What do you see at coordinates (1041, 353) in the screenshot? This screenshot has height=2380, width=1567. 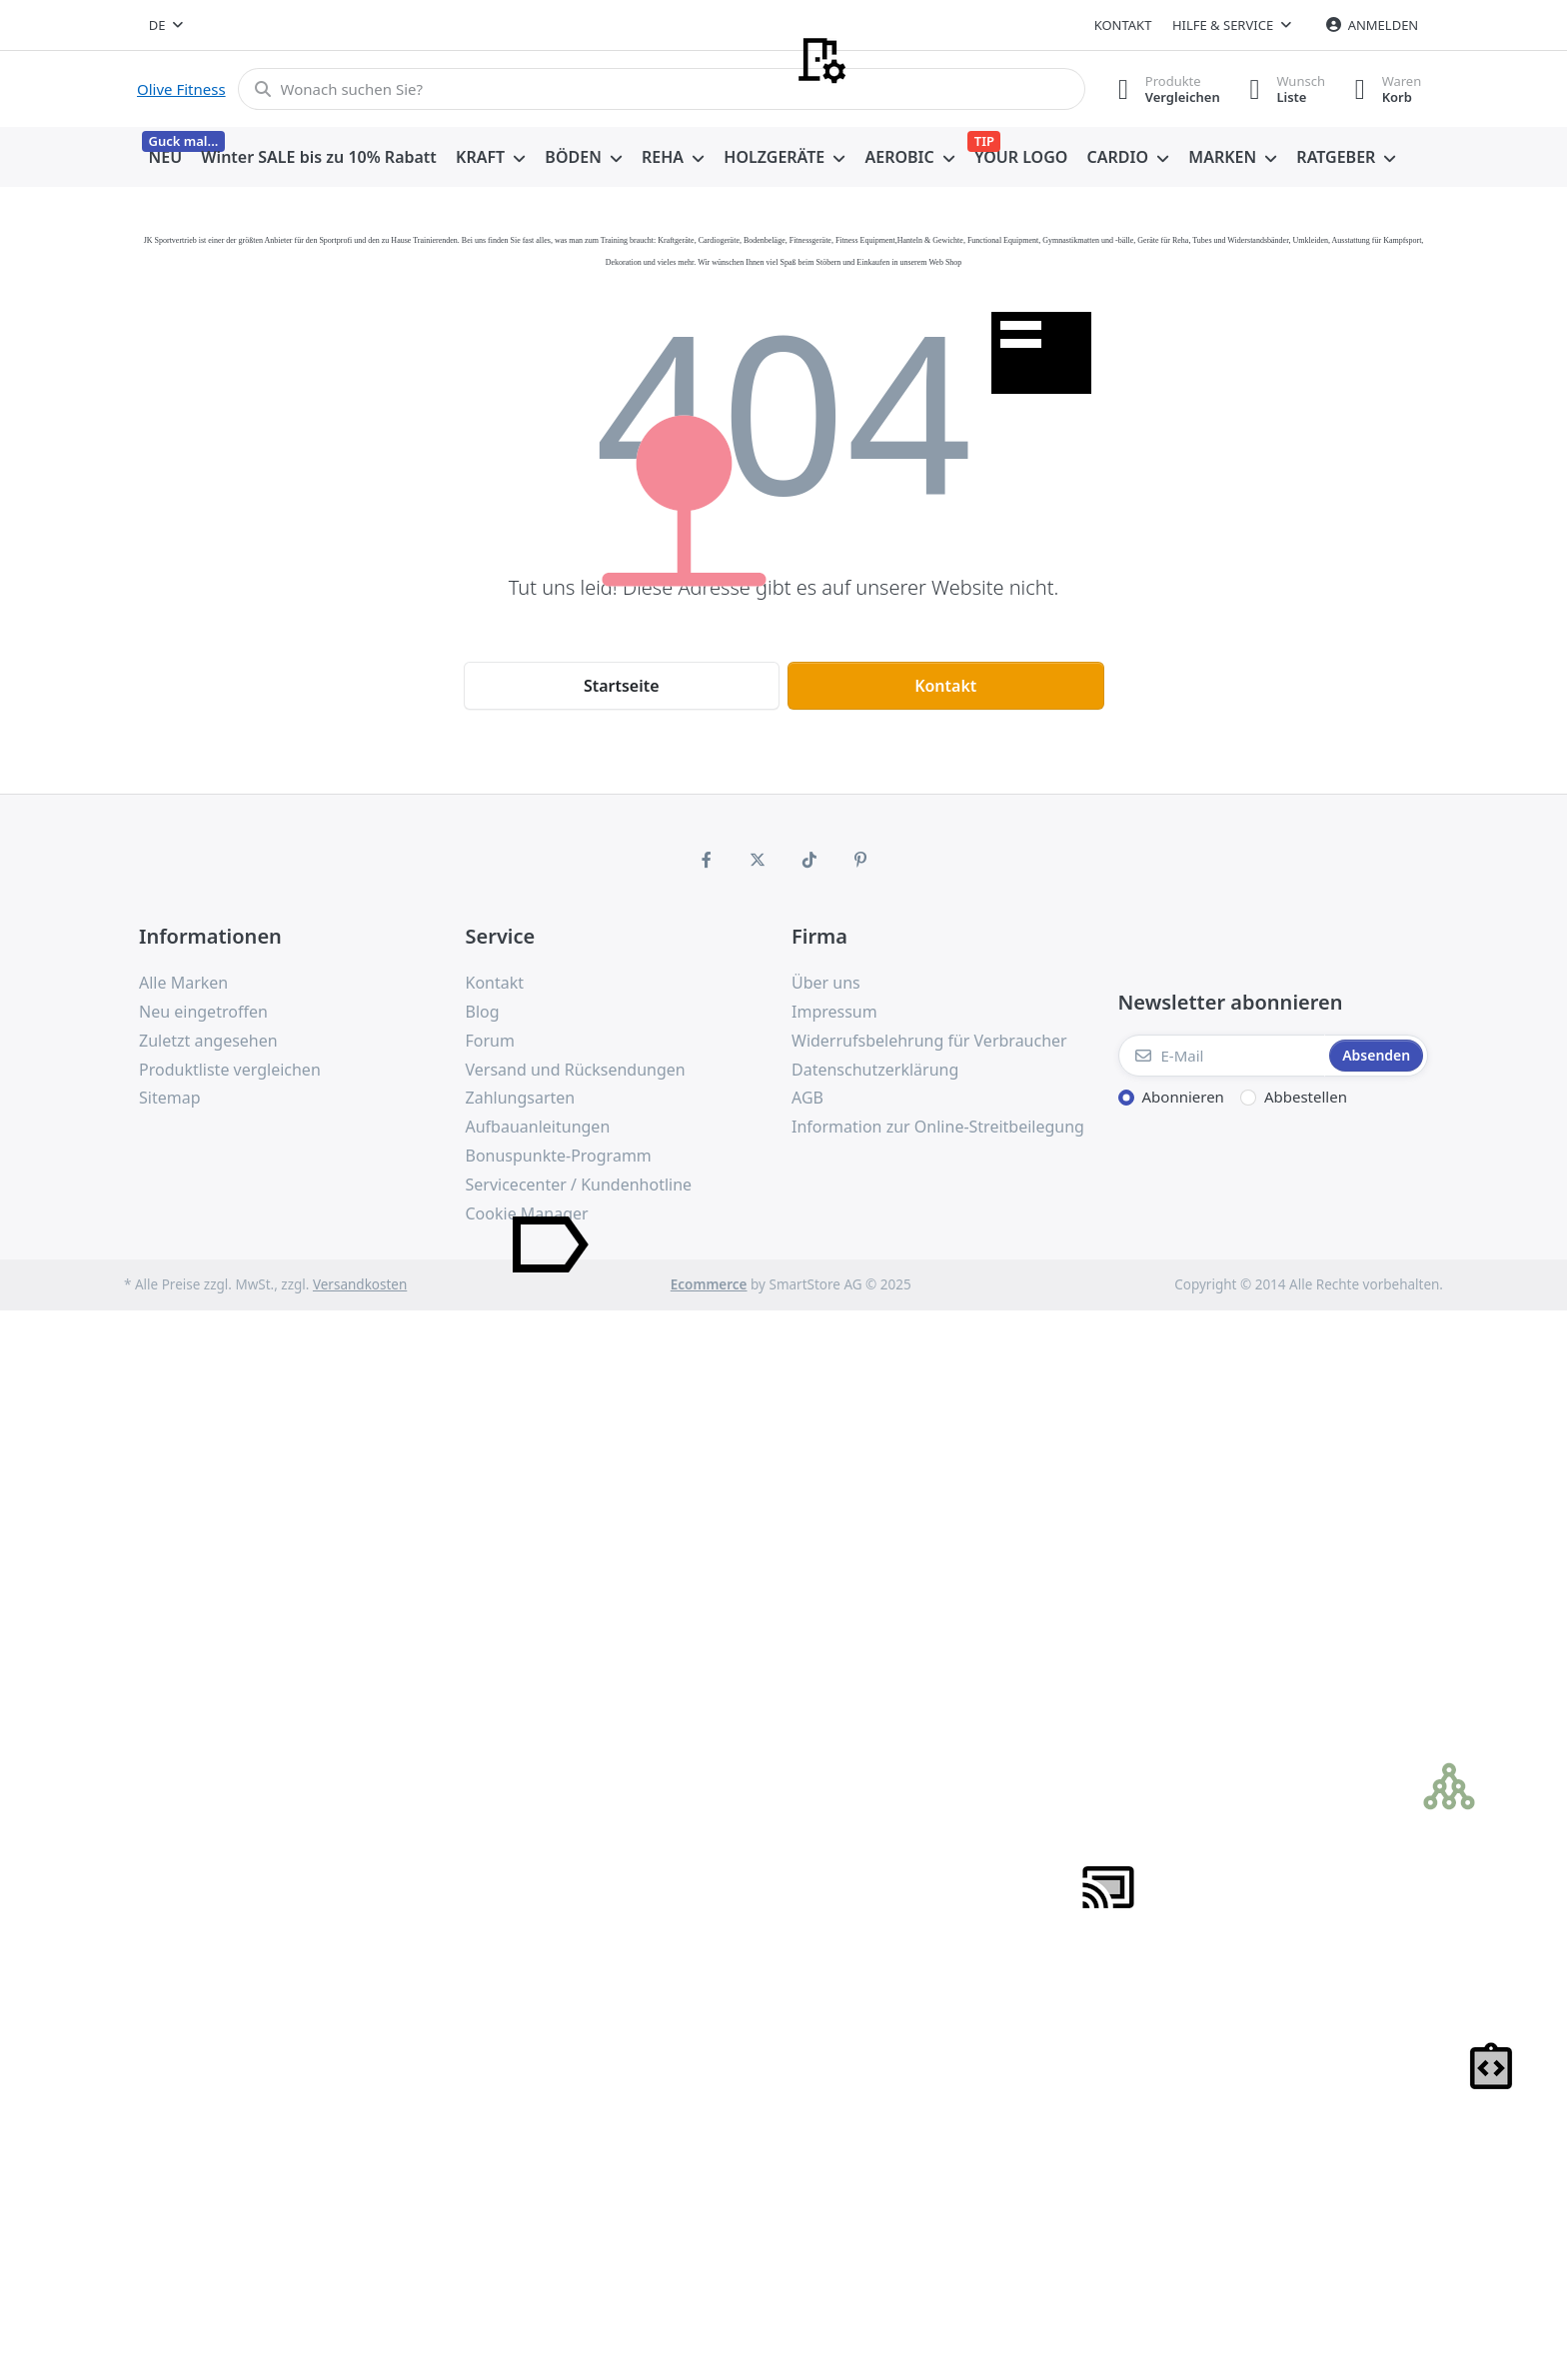 I see `view featured playlist` at bounding box center [1041, 353].